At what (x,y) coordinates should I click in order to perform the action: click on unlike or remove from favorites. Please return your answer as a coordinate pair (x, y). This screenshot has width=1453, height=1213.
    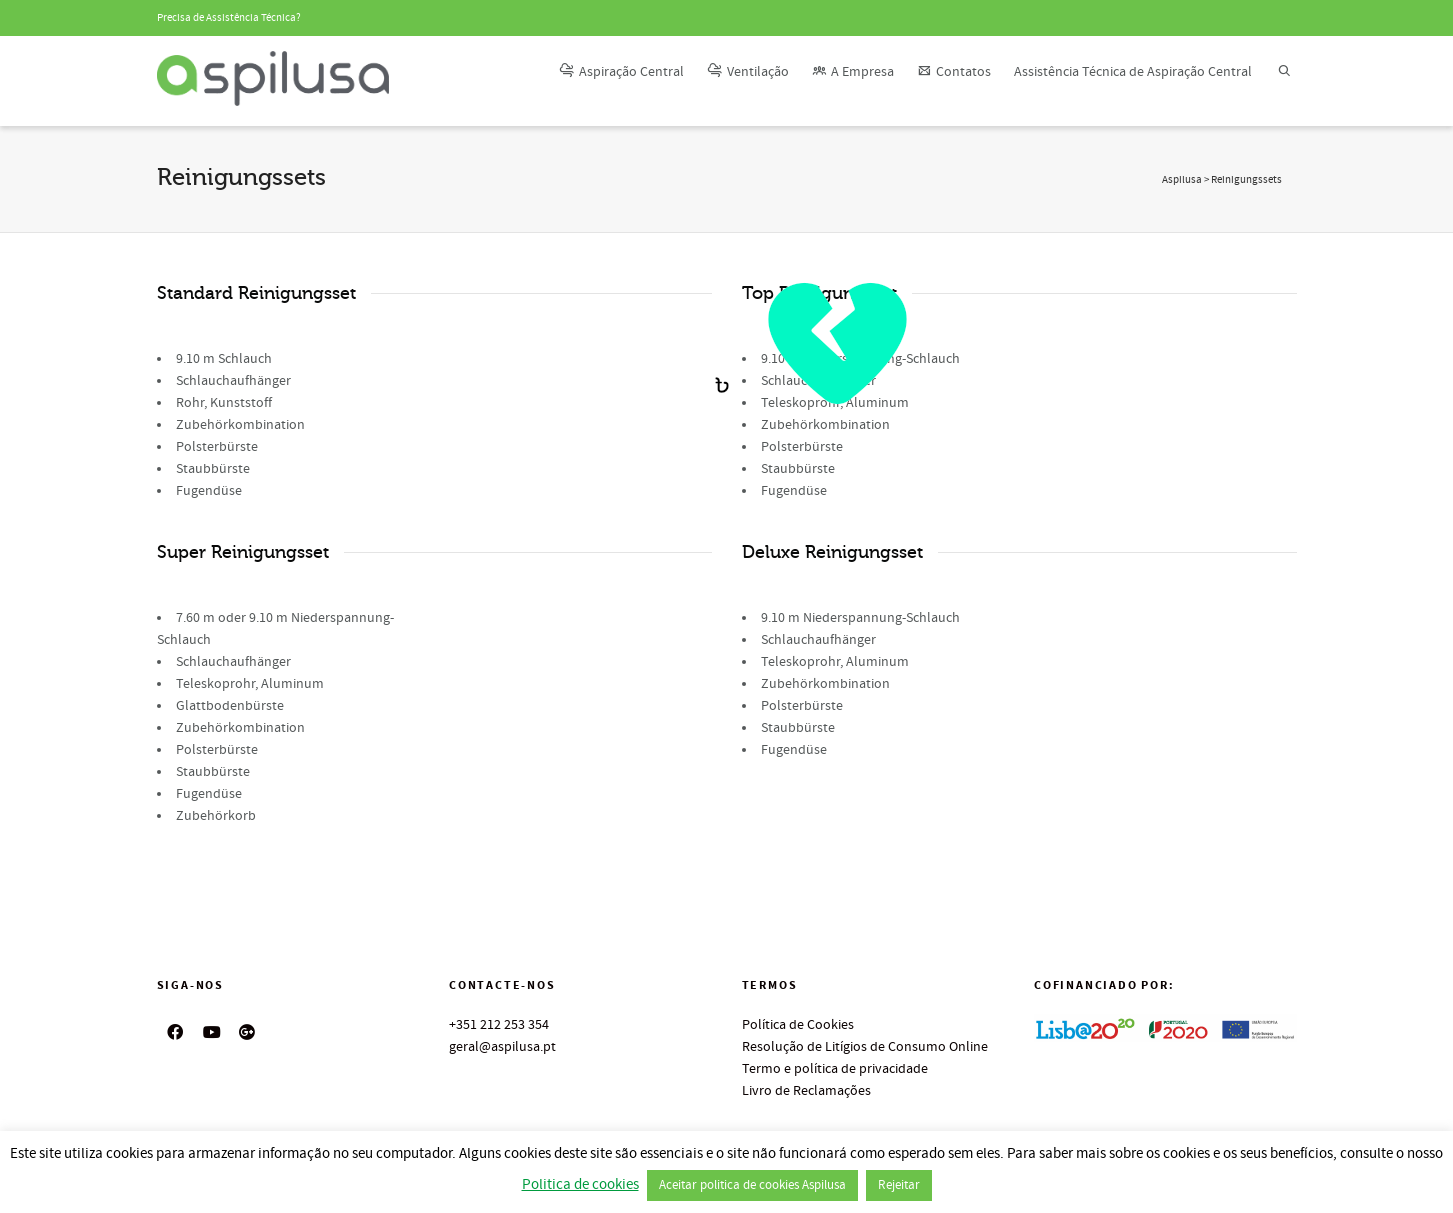
    Looking at the image, I should click on (837, 343).